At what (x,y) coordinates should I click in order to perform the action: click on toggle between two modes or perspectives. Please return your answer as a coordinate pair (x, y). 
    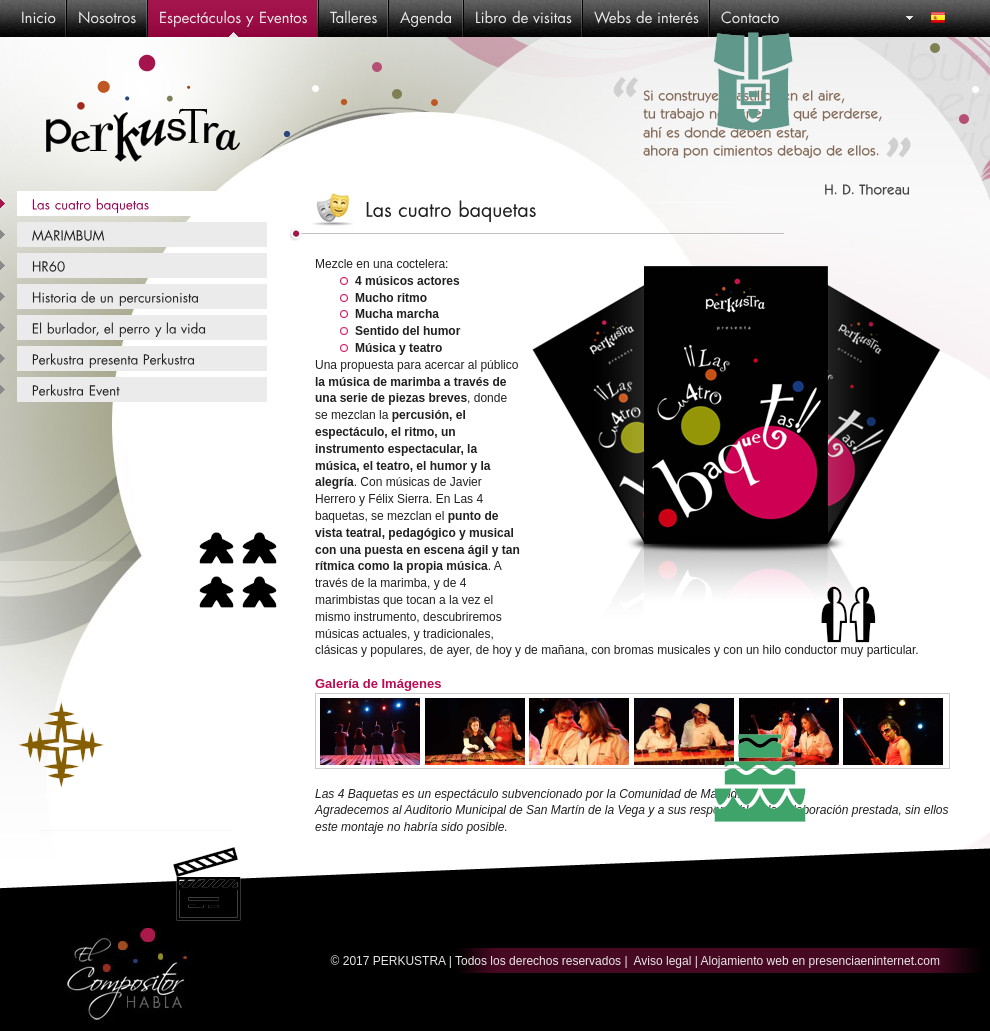
    Looking at the image, I should click on (848, 614).